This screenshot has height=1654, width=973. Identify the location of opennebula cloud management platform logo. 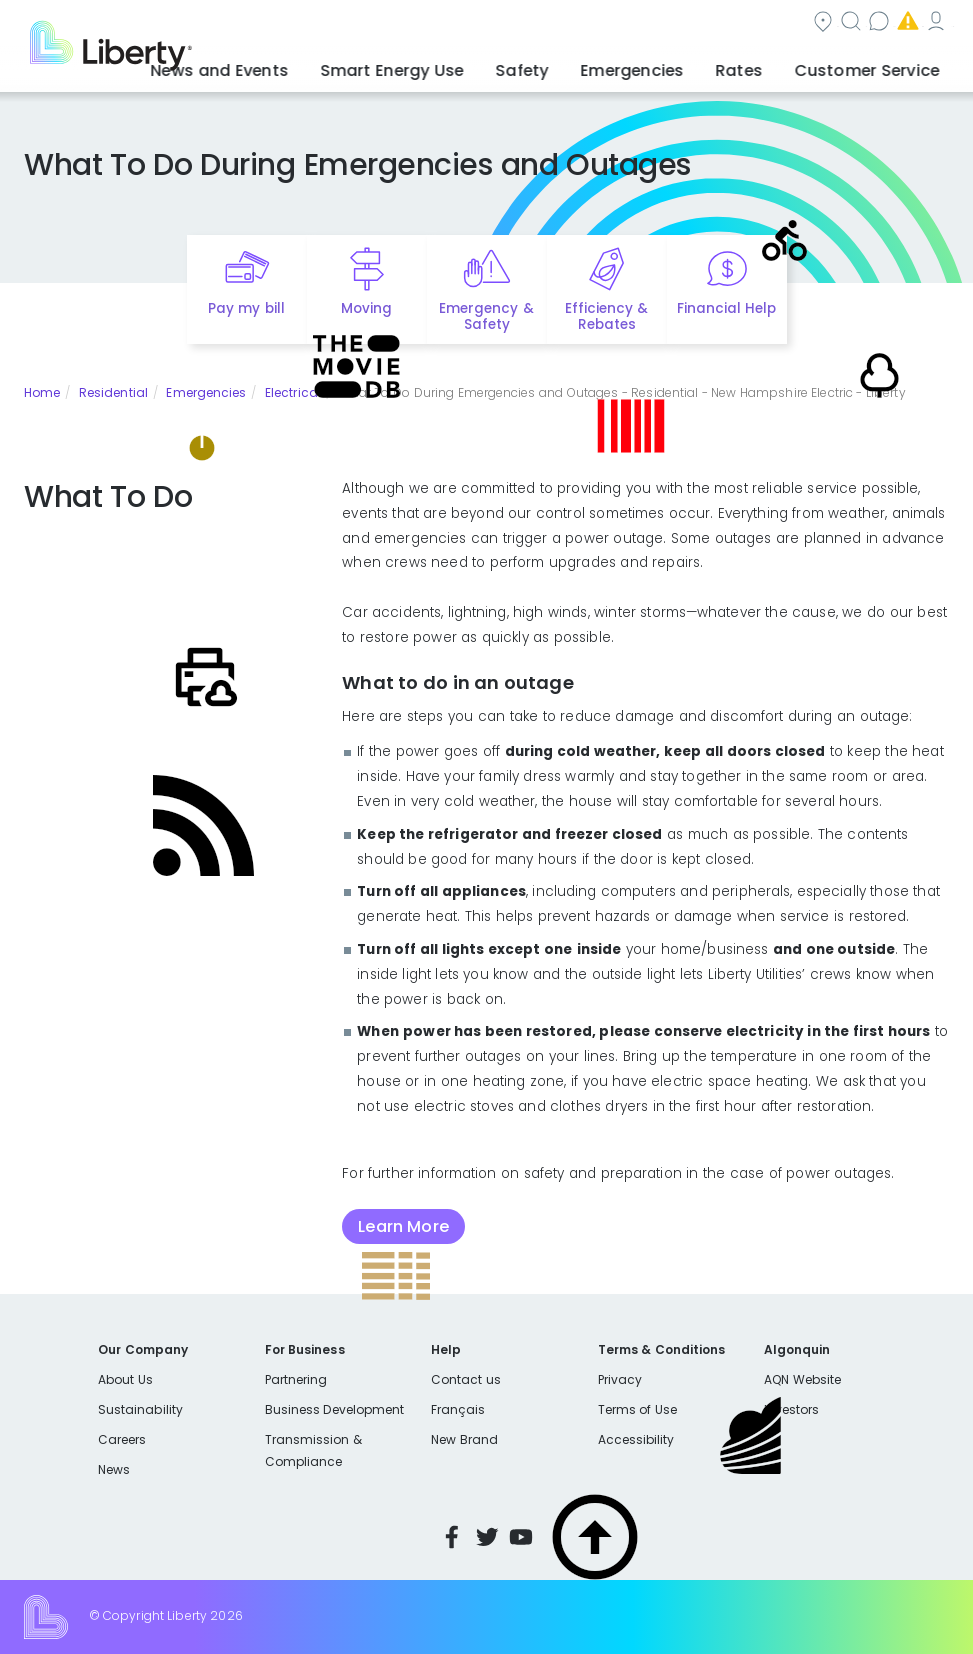
(750, 1435).